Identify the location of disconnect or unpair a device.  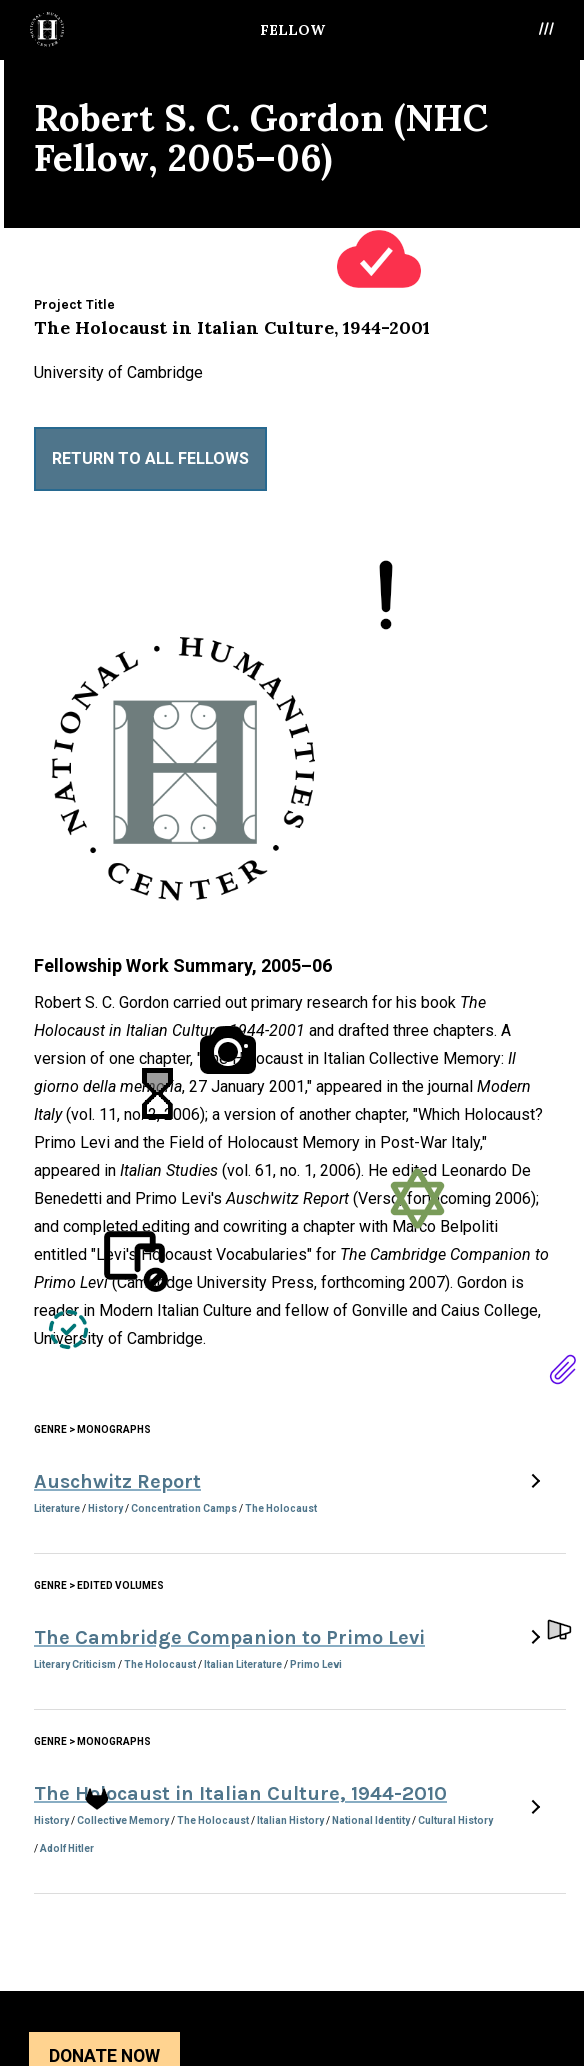
(134, 1258).